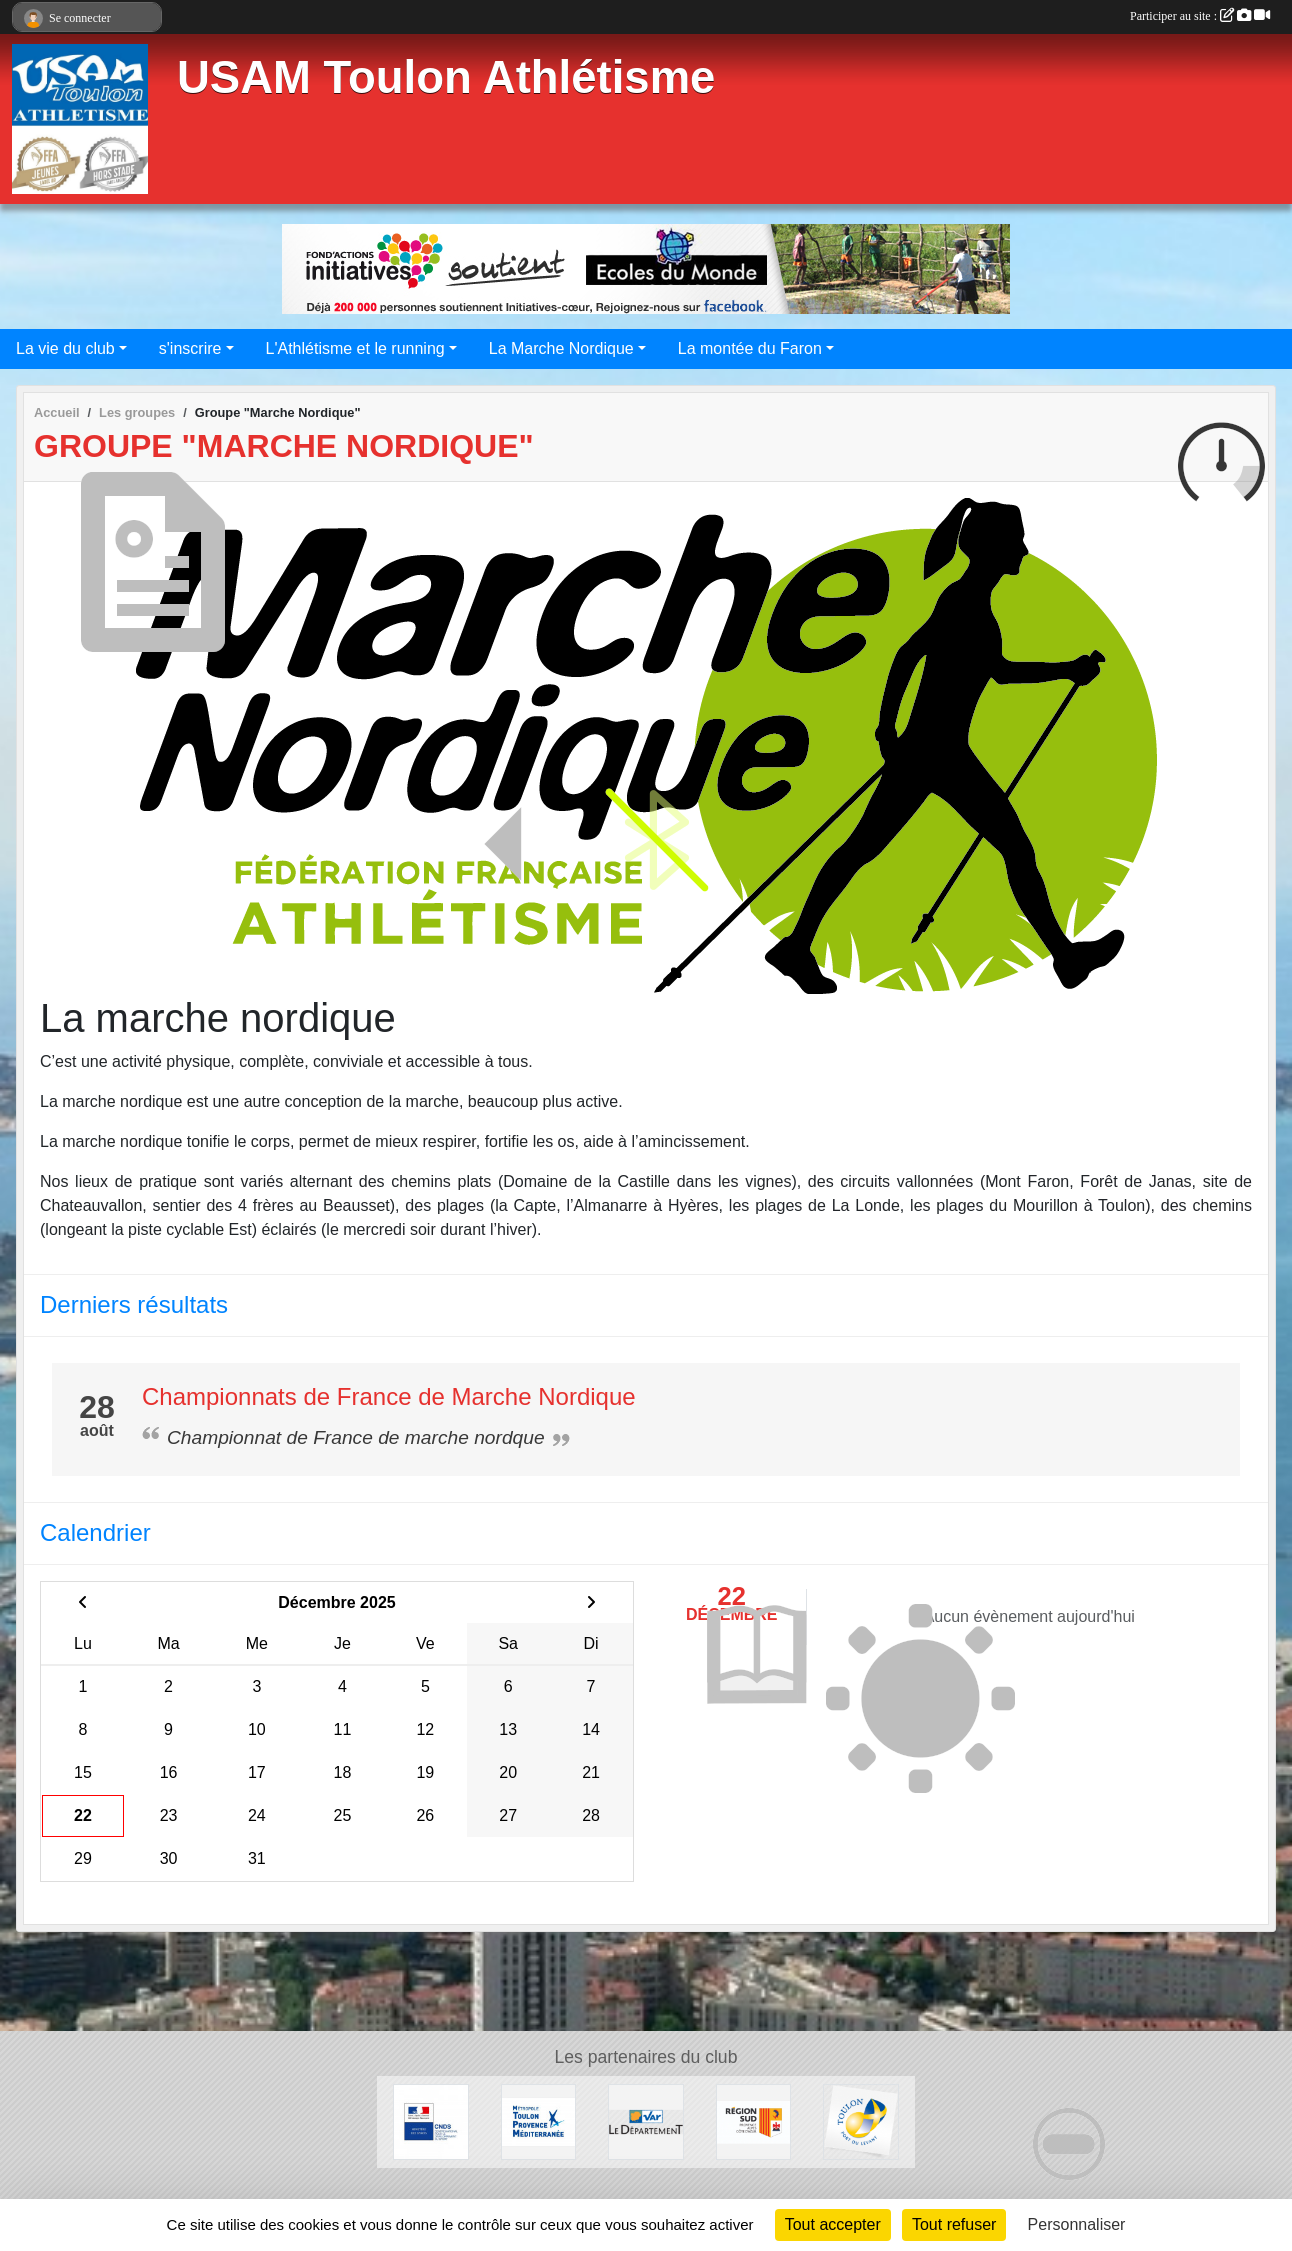  What do you see at coordinates (1069, 2144) in the screenshot?
I see `indicates a partially selected or indeterminate radio button state` at bounding box center [1069, 2144].